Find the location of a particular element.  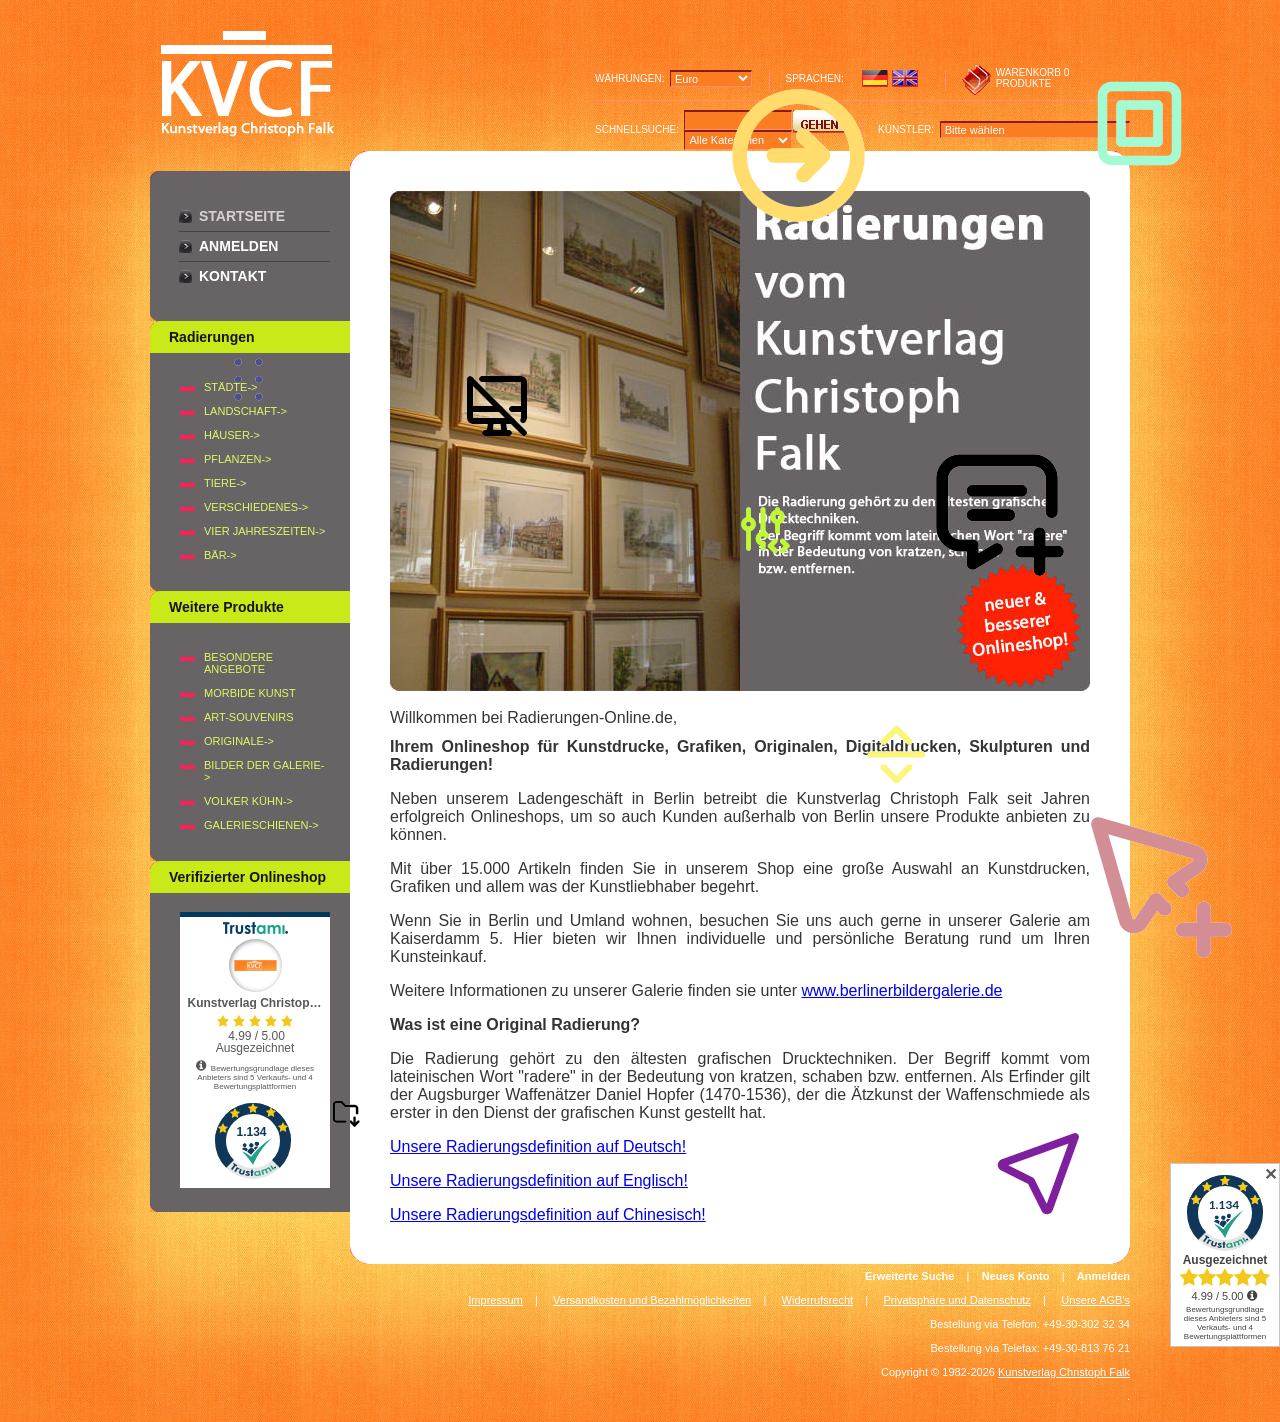

share your current location is located at coordinates (1039, 1173).